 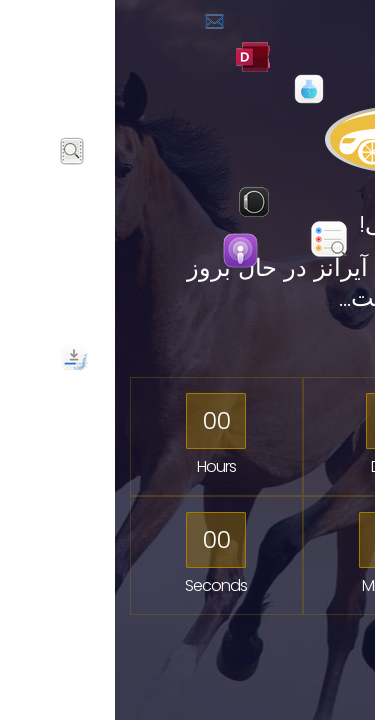 I want to click on open the log viewer application, so click(x=329, y=239).